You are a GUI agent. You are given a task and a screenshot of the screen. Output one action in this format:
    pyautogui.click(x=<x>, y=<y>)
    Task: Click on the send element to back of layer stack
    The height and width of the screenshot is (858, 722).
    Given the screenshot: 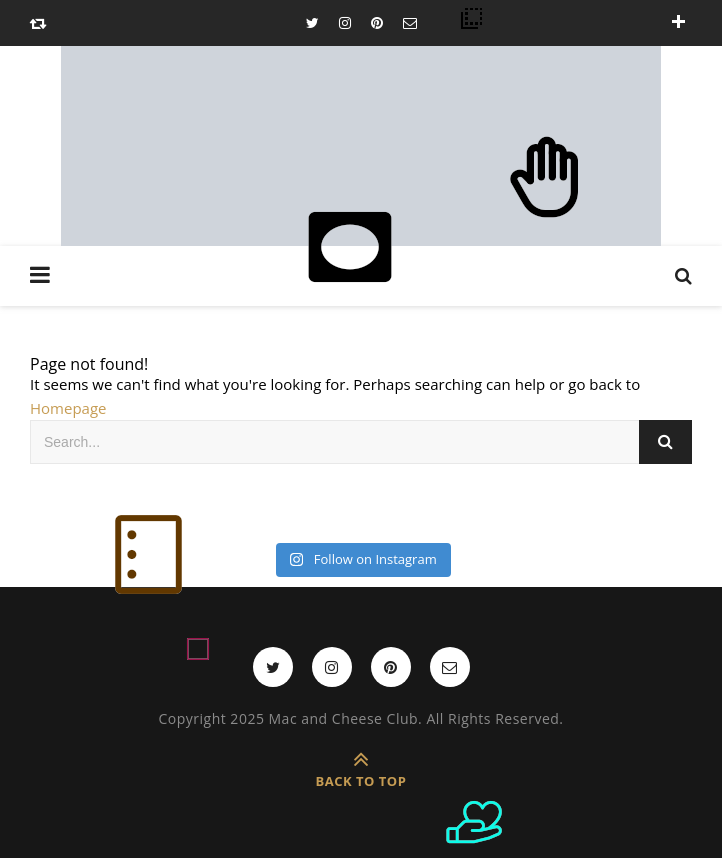 What is the action you would take?
    pyautogui.click(x=471, y=18)
    